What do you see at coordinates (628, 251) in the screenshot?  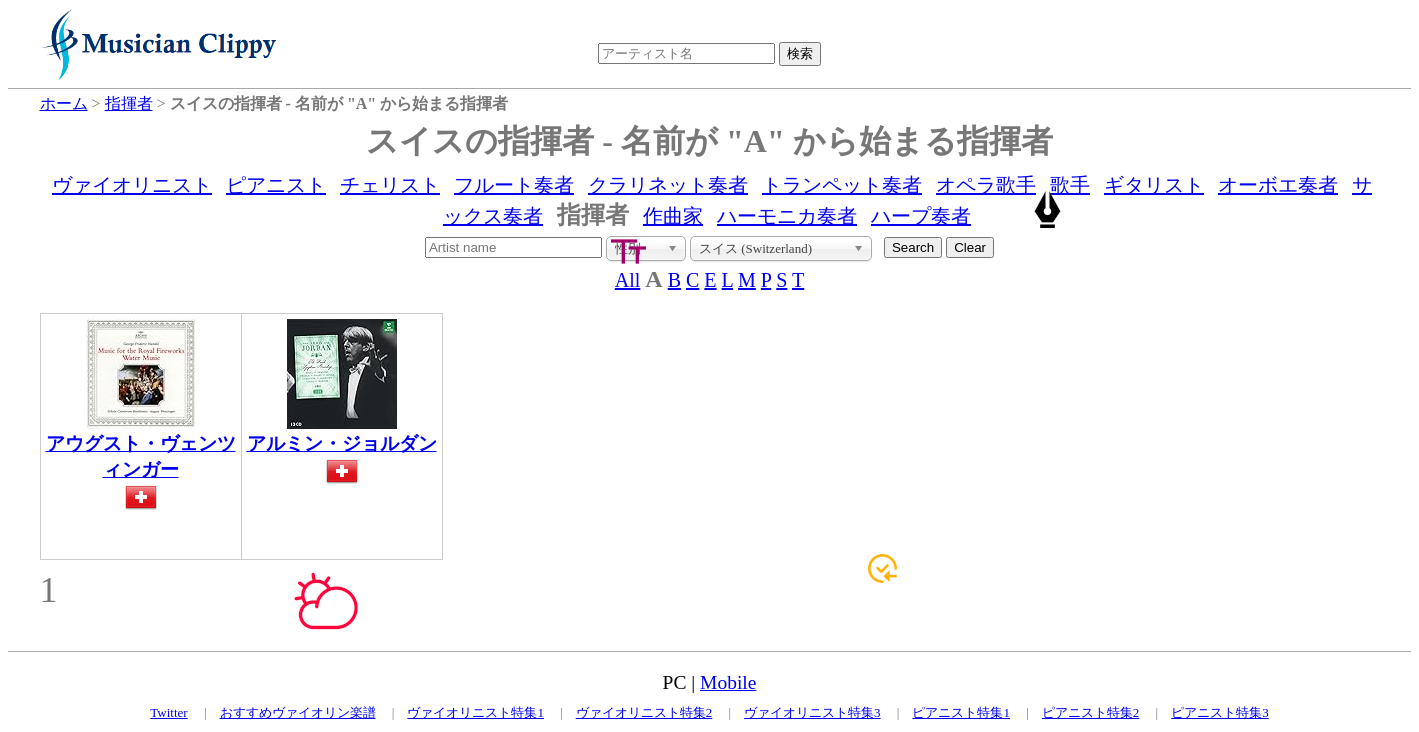 I see `adjust text size settings` at bounding box center [628, 251].